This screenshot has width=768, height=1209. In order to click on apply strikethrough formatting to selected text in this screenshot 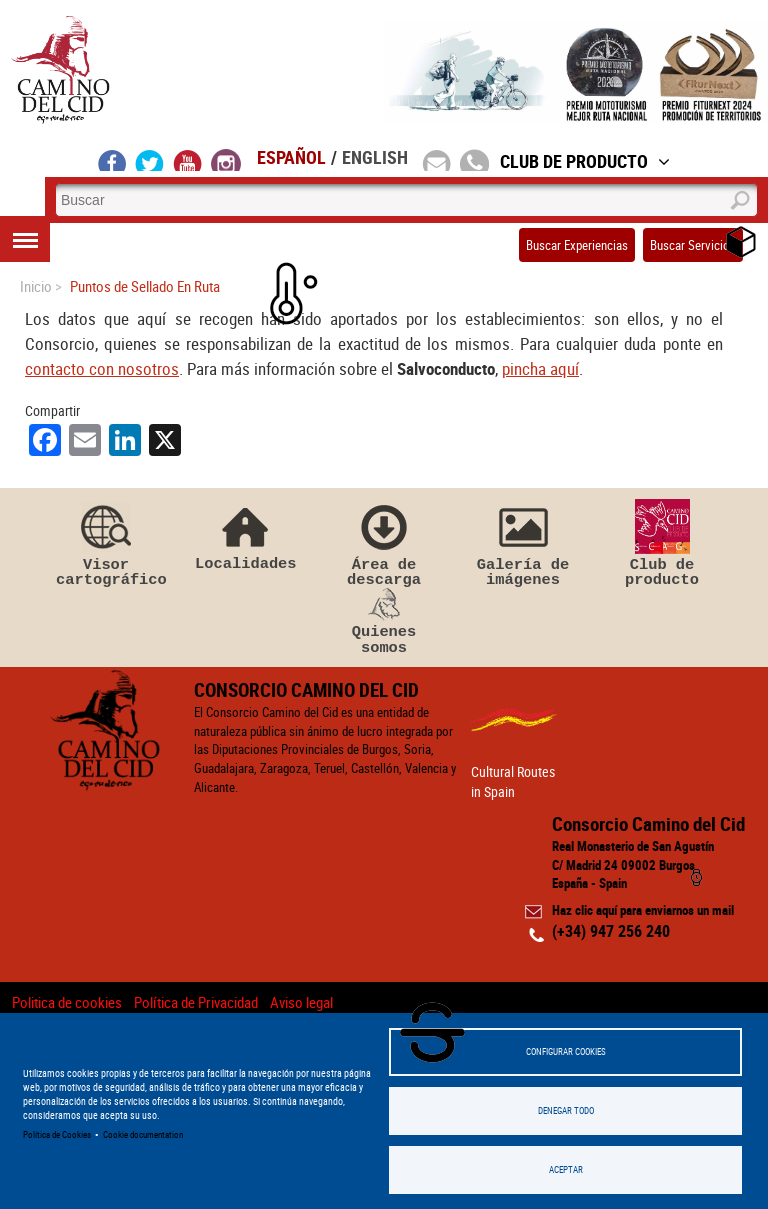, I will do `click(432, 1032)`.